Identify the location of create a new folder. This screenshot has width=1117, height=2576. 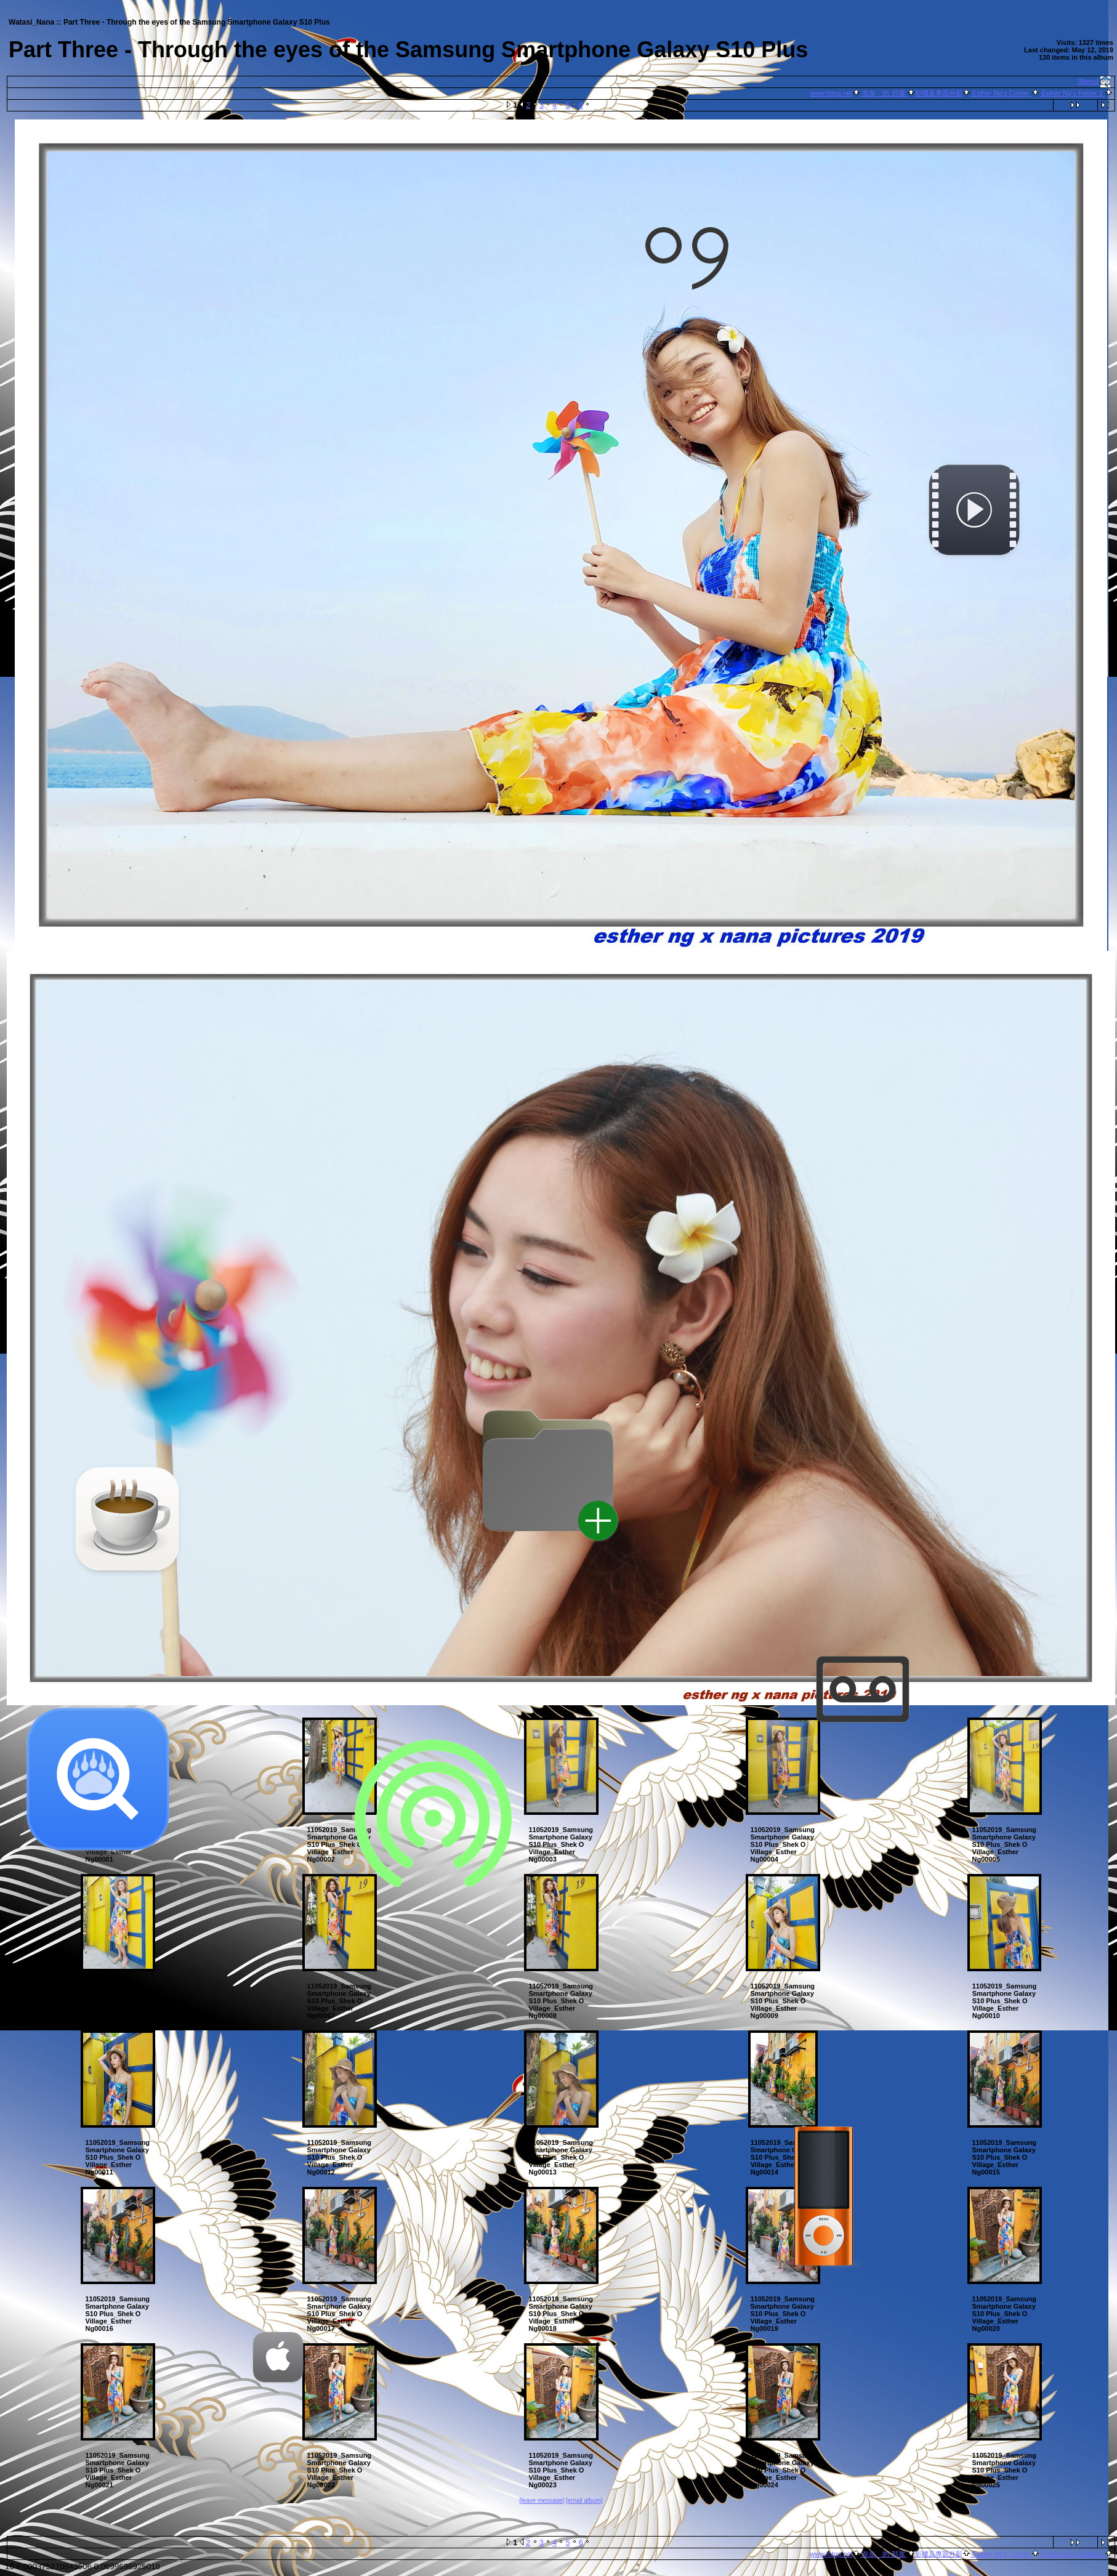
(548, 1471).